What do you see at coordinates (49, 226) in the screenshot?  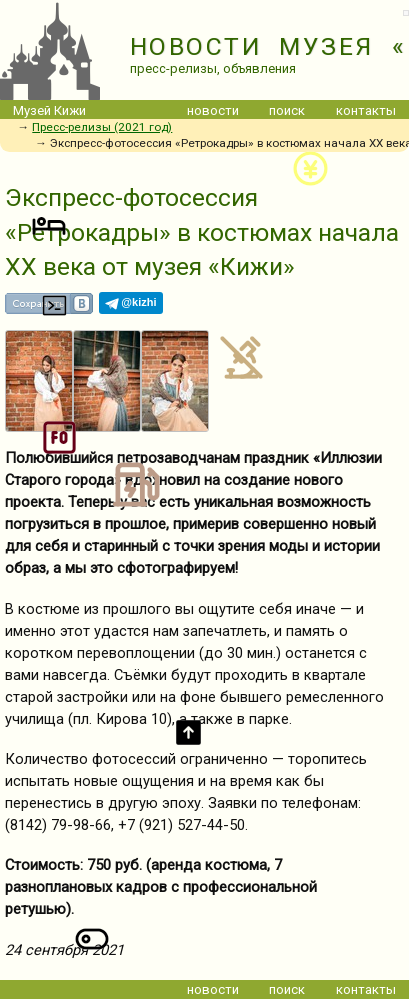 I see `view accommodation or hotel options` at bounding box center [49, 226].